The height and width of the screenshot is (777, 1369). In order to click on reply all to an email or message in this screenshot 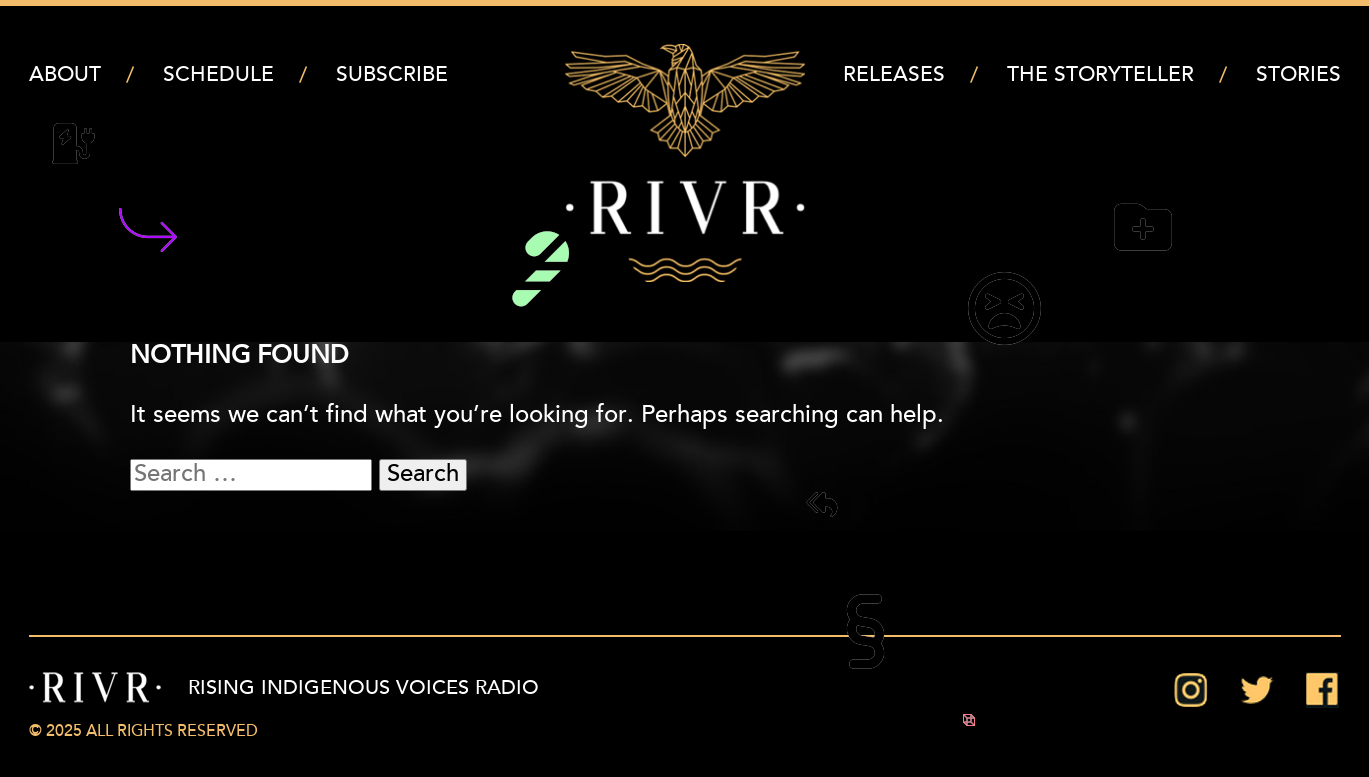, I will do `click(822, 505)`.